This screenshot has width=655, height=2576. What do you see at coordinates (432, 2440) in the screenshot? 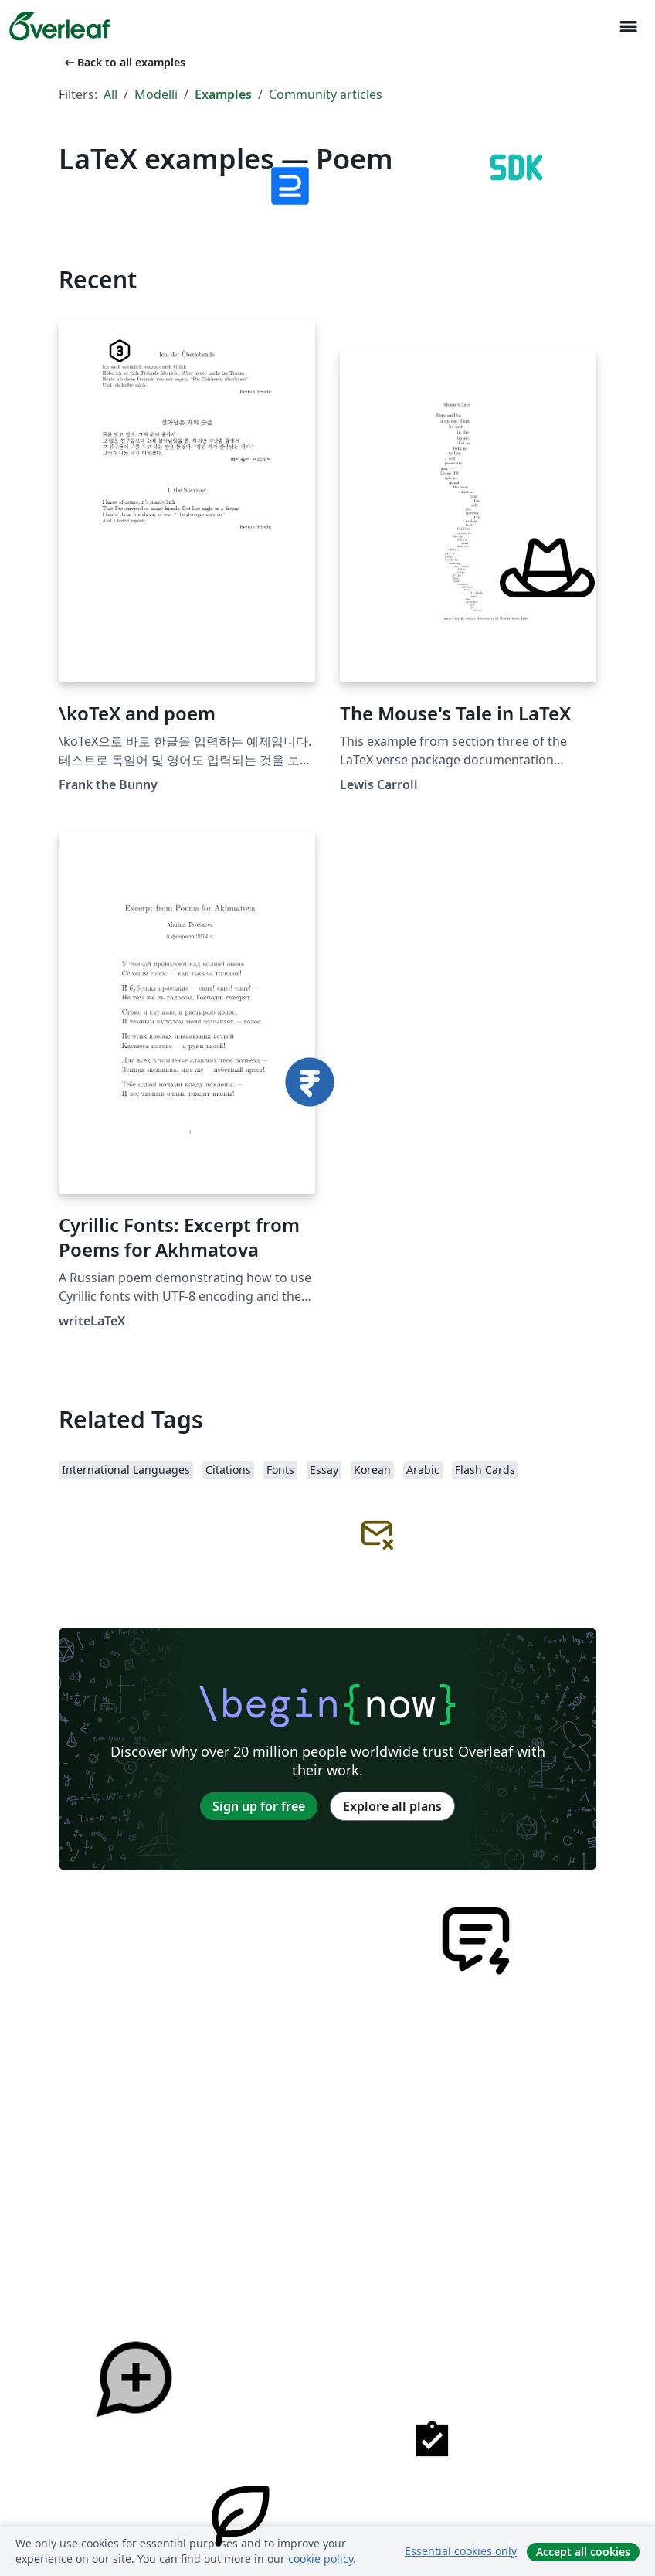
I see `mark task or assignment as complete` at bounding box center [432, 2440].